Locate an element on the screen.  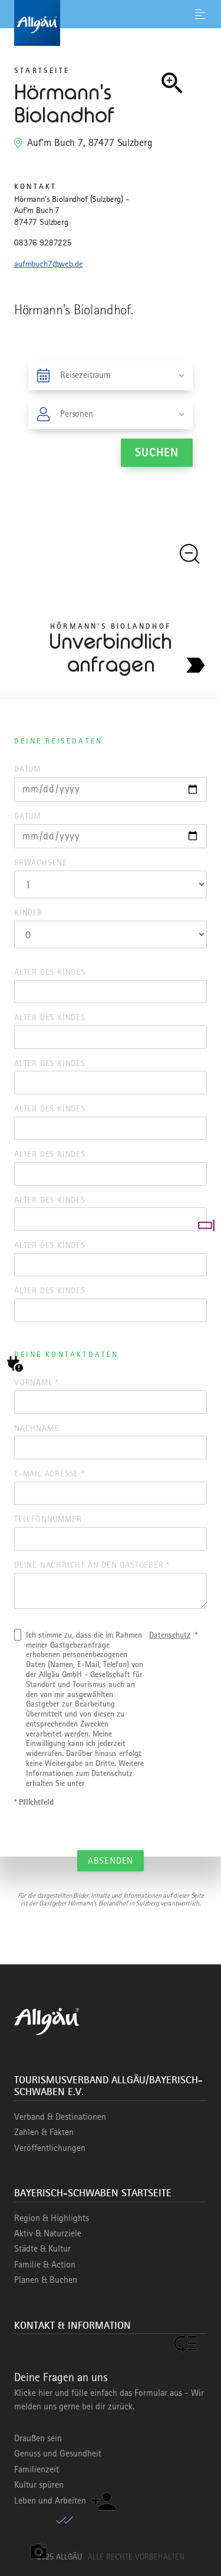
connect to a wireless or linked camera is located at coordinates (38, 2550).